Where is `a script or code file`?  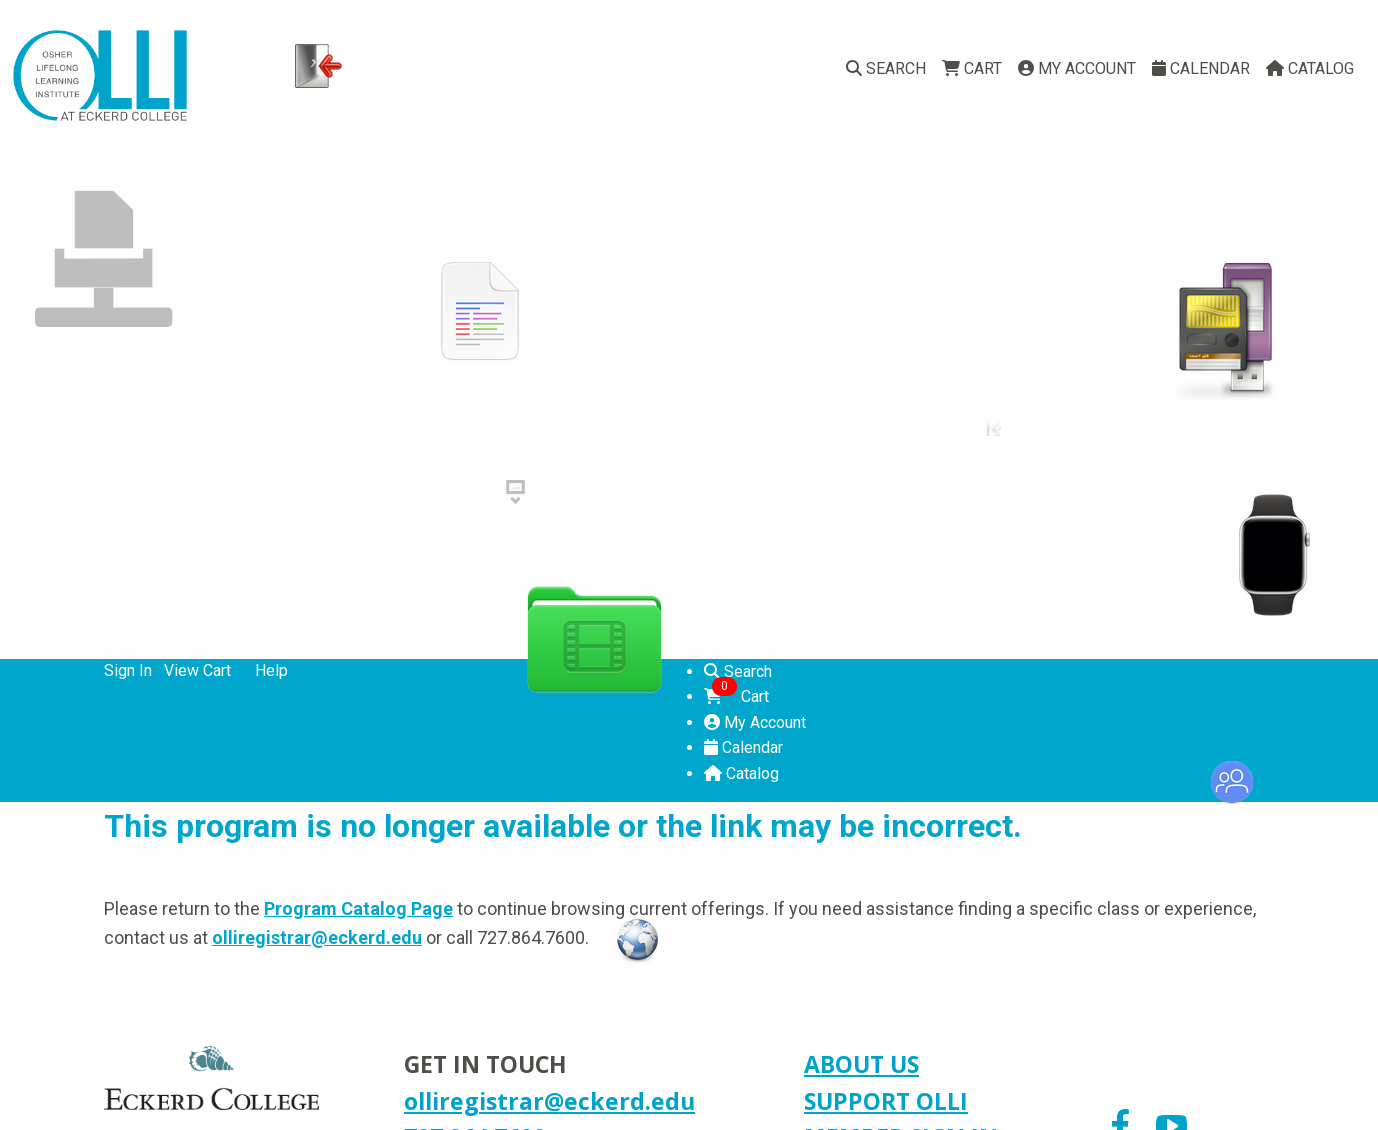
a script or code file is located at coordinates (480, 311).